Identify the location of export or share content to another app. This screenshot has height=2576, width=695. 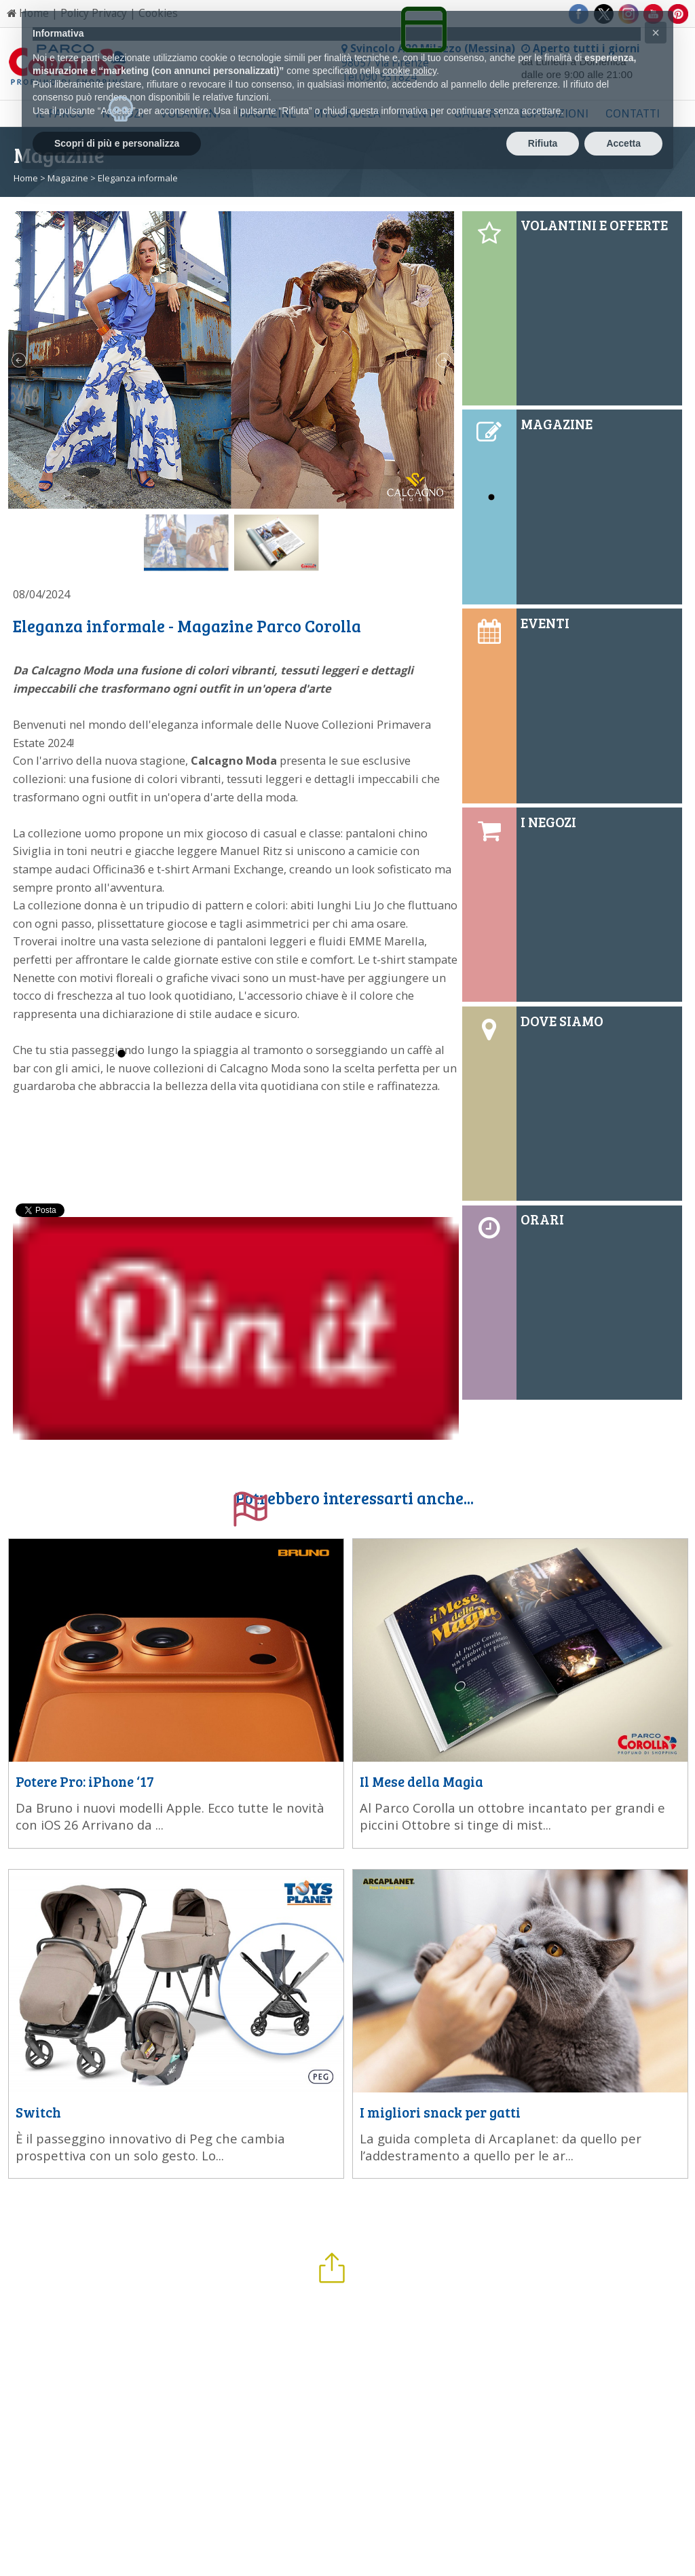
(332, 2269).